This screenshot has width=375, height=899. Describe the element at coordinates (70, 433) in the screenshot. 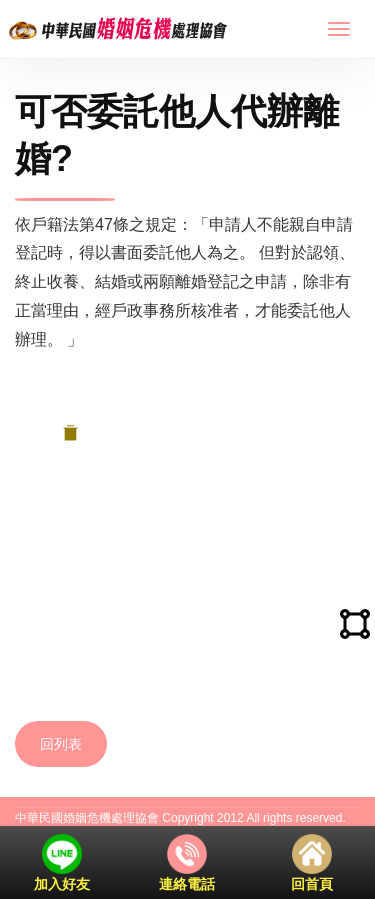

I see `delete an item` at that location.